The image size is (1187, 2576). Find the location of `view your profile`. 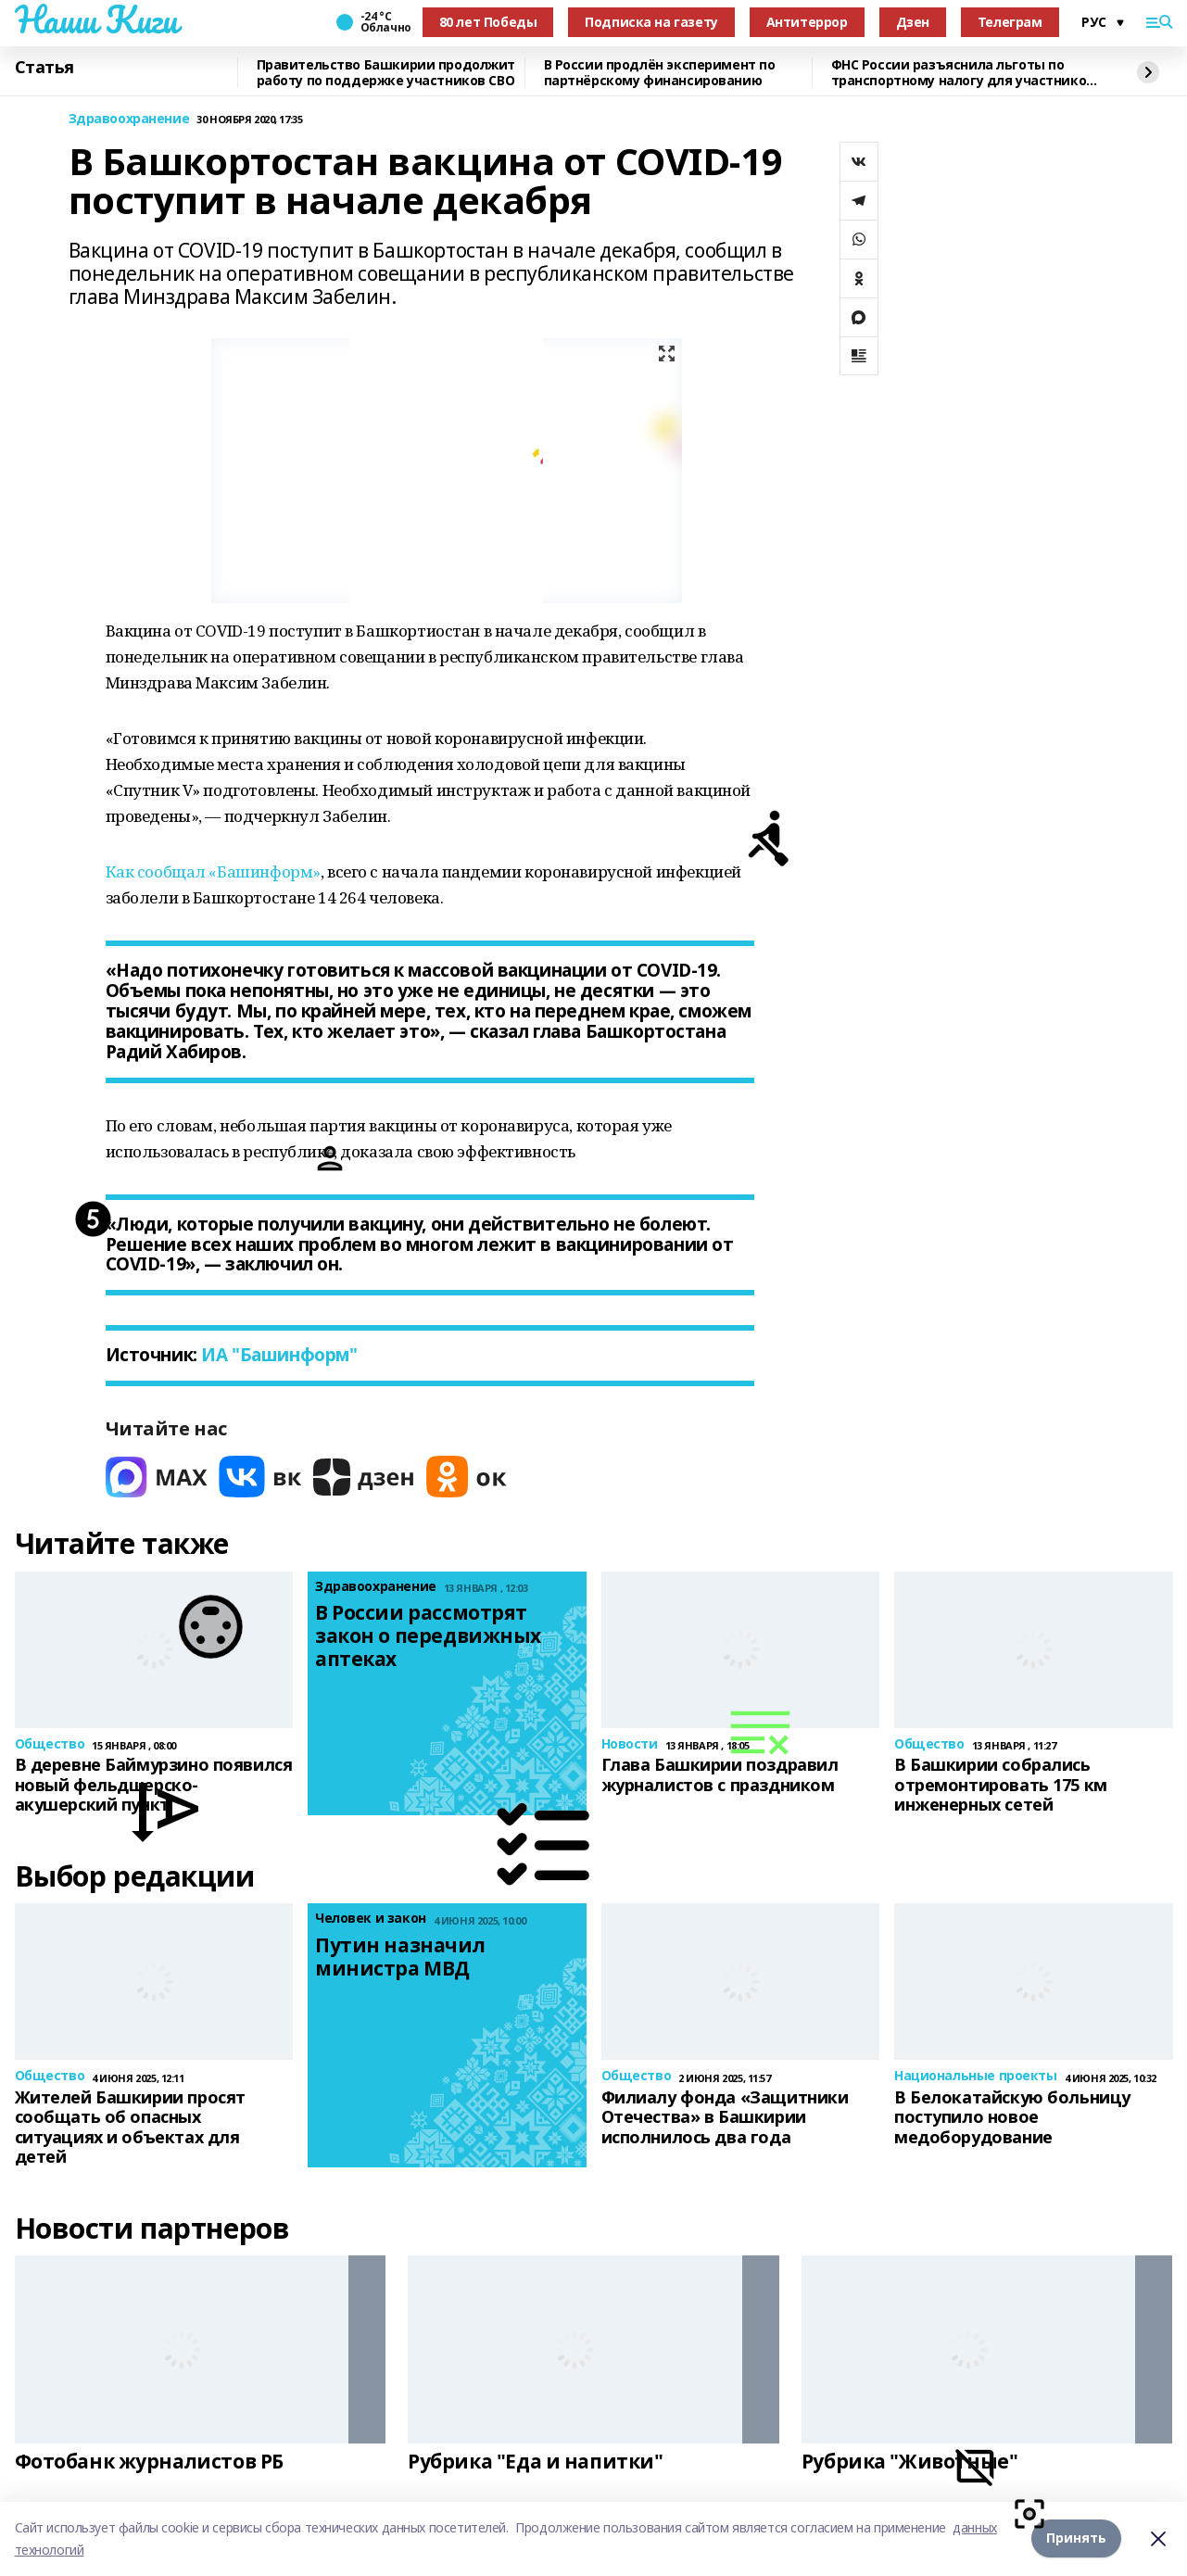

view your profile is located at coordinates (330, 1158).